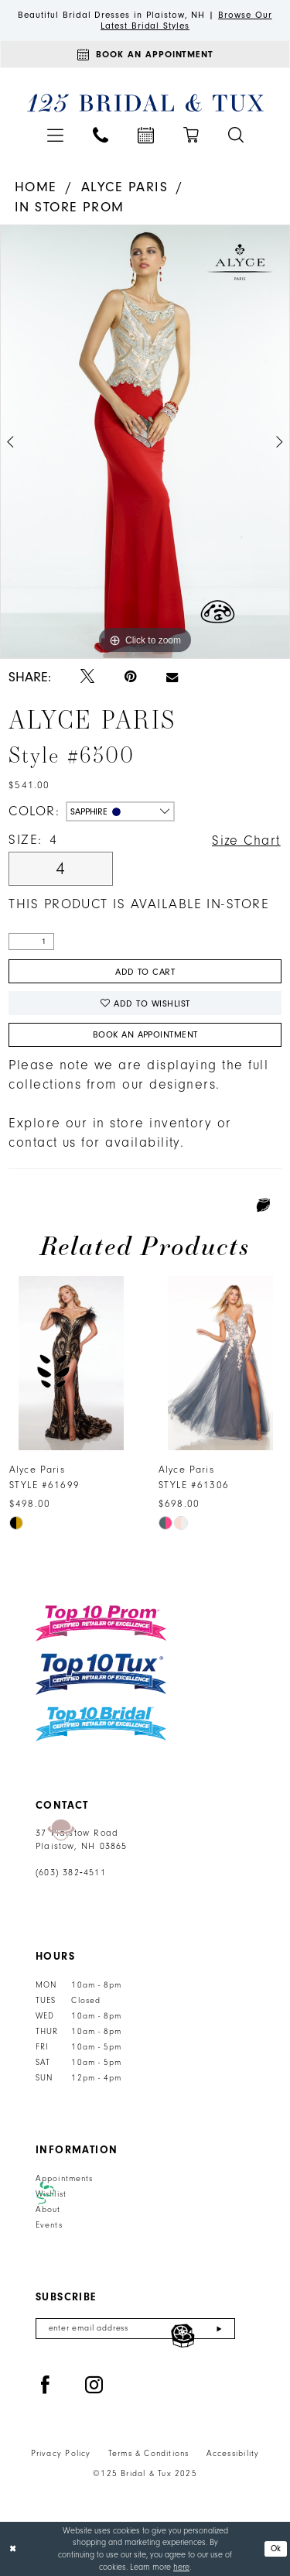 This screenshot has height=2576, width=290. I want to click on indicates a citrus or lemon-flavored item, so click(263, 1205).